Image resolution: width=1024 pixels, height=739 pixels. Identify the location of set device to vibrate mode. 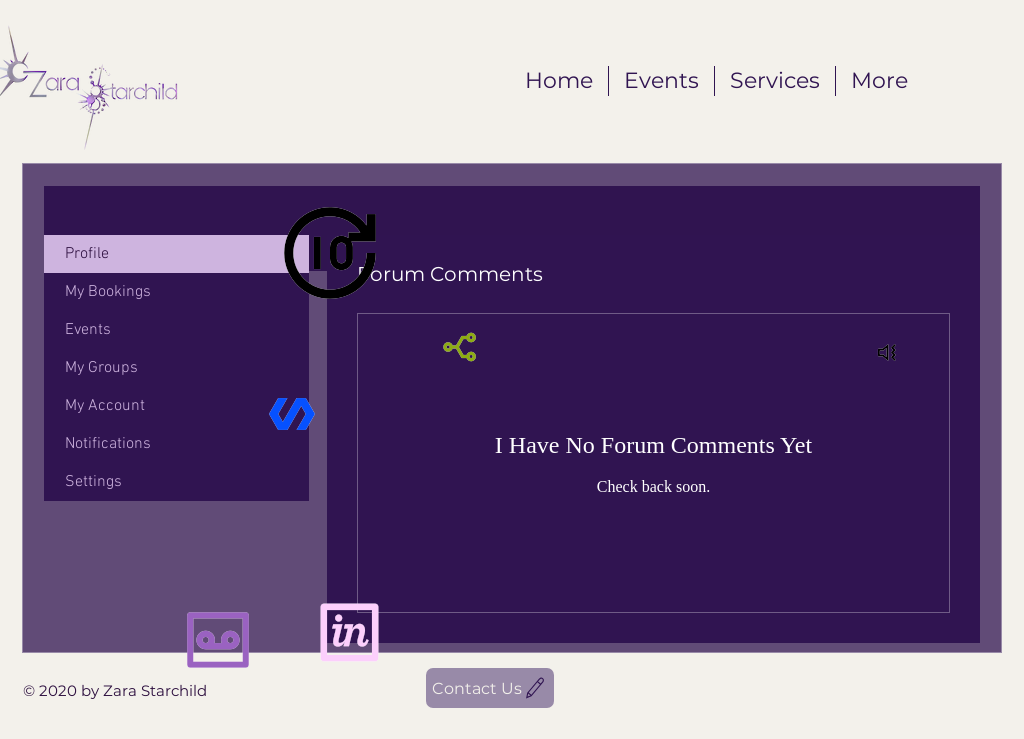
(887, 352).